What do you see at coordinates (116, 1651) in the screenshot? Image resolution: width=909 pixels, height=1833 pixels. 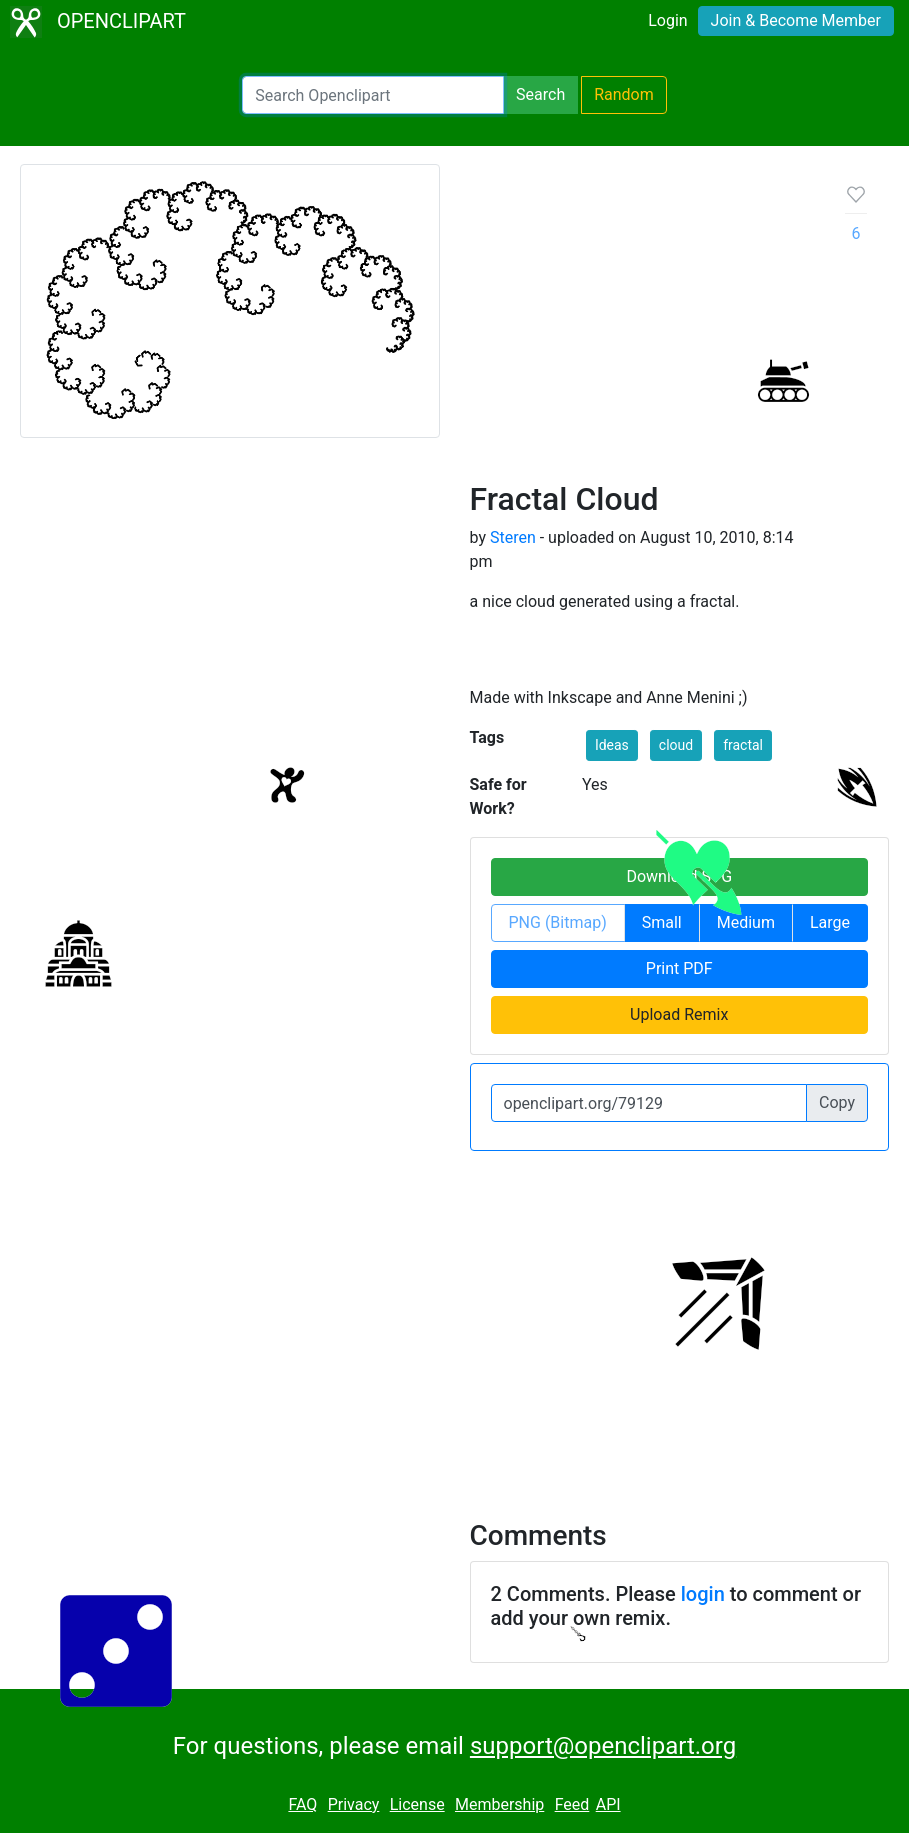 I see `roll the dice or randomize` at bounding box center [116, 1651].